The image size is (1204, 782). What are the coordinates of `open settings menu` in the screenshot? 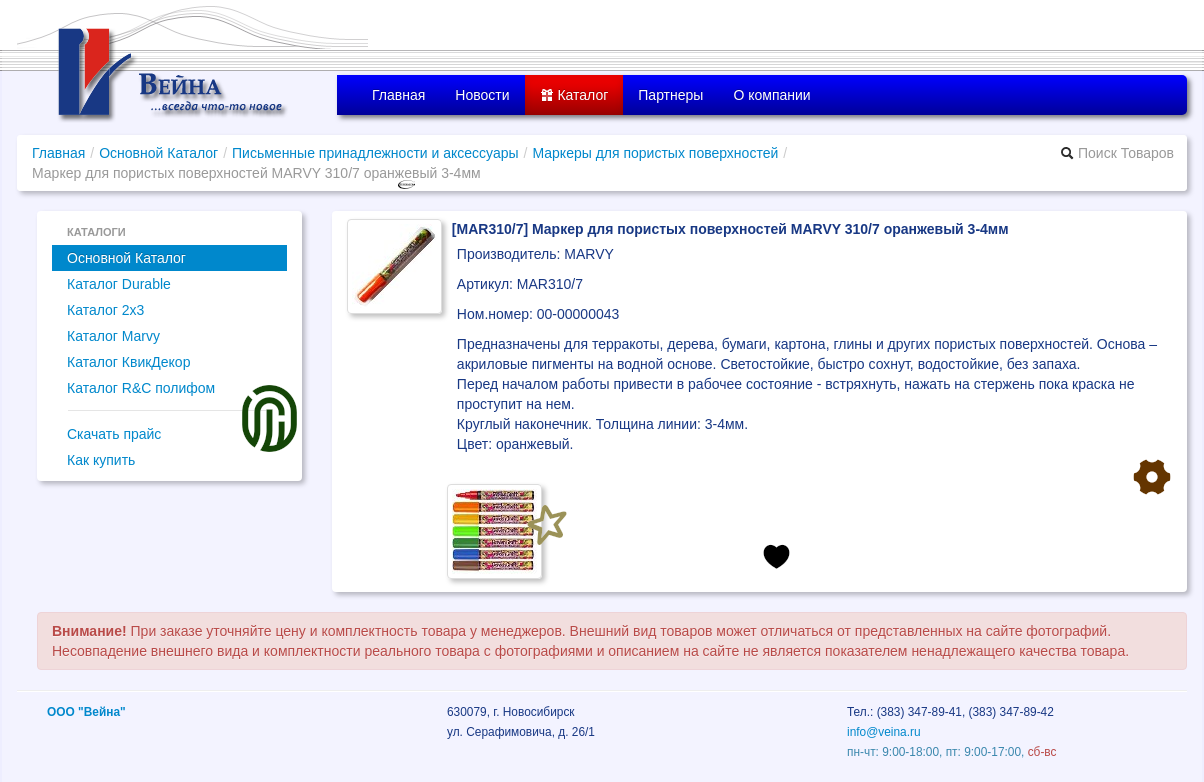 It's located at (1152, 477).